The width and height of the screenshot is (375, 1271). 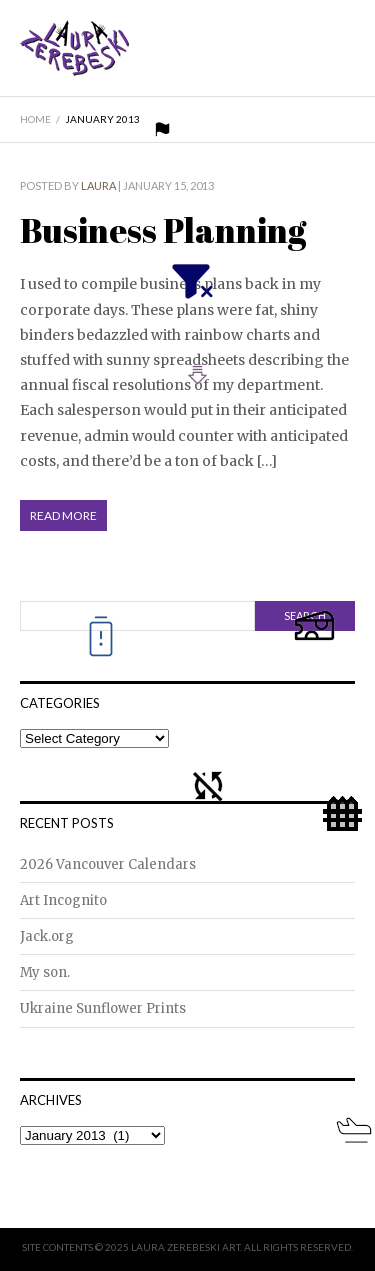 What do you see at coordinates (162, 129) in the screenshot?
I see `flag or bookmark an item for follow-up` at bounding box center [162, 129].